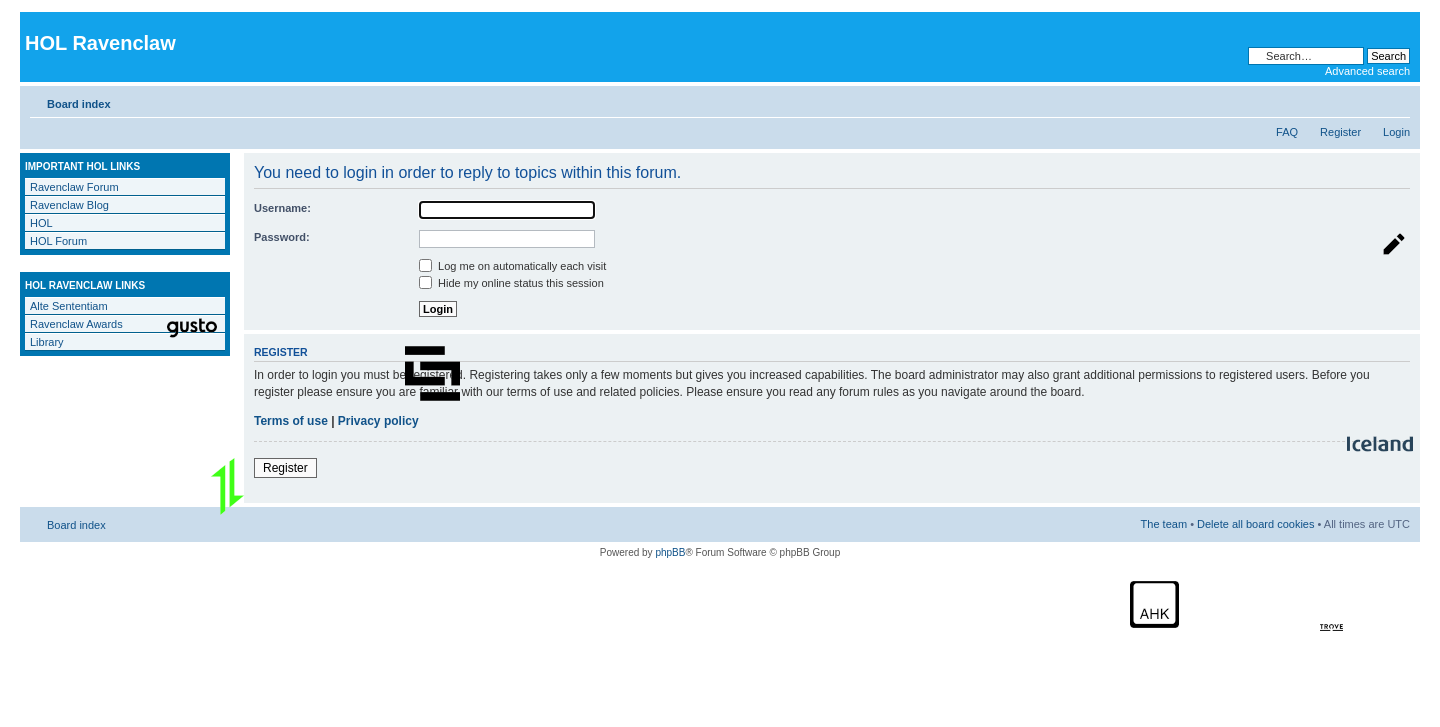 The height and width of the screenshot is (727, 1440). What do you see at coordinates (1380, 444) in the screenshot?
I see `Iceland grocery store brand logo` at bounding box center [1380, 444].